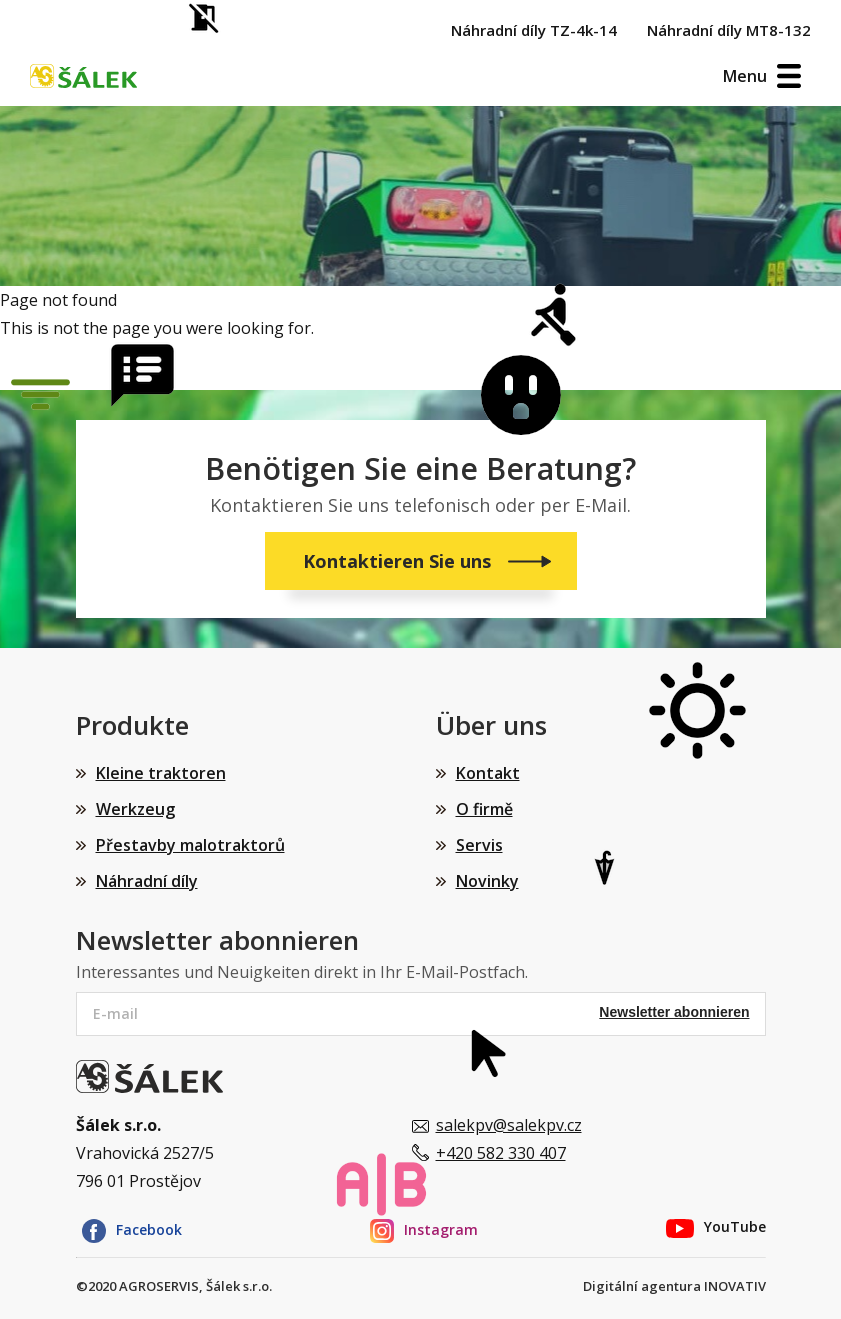  Describe the element at coordinates (40, 392) in the screenshot. I see `filter or sort content` at that location.